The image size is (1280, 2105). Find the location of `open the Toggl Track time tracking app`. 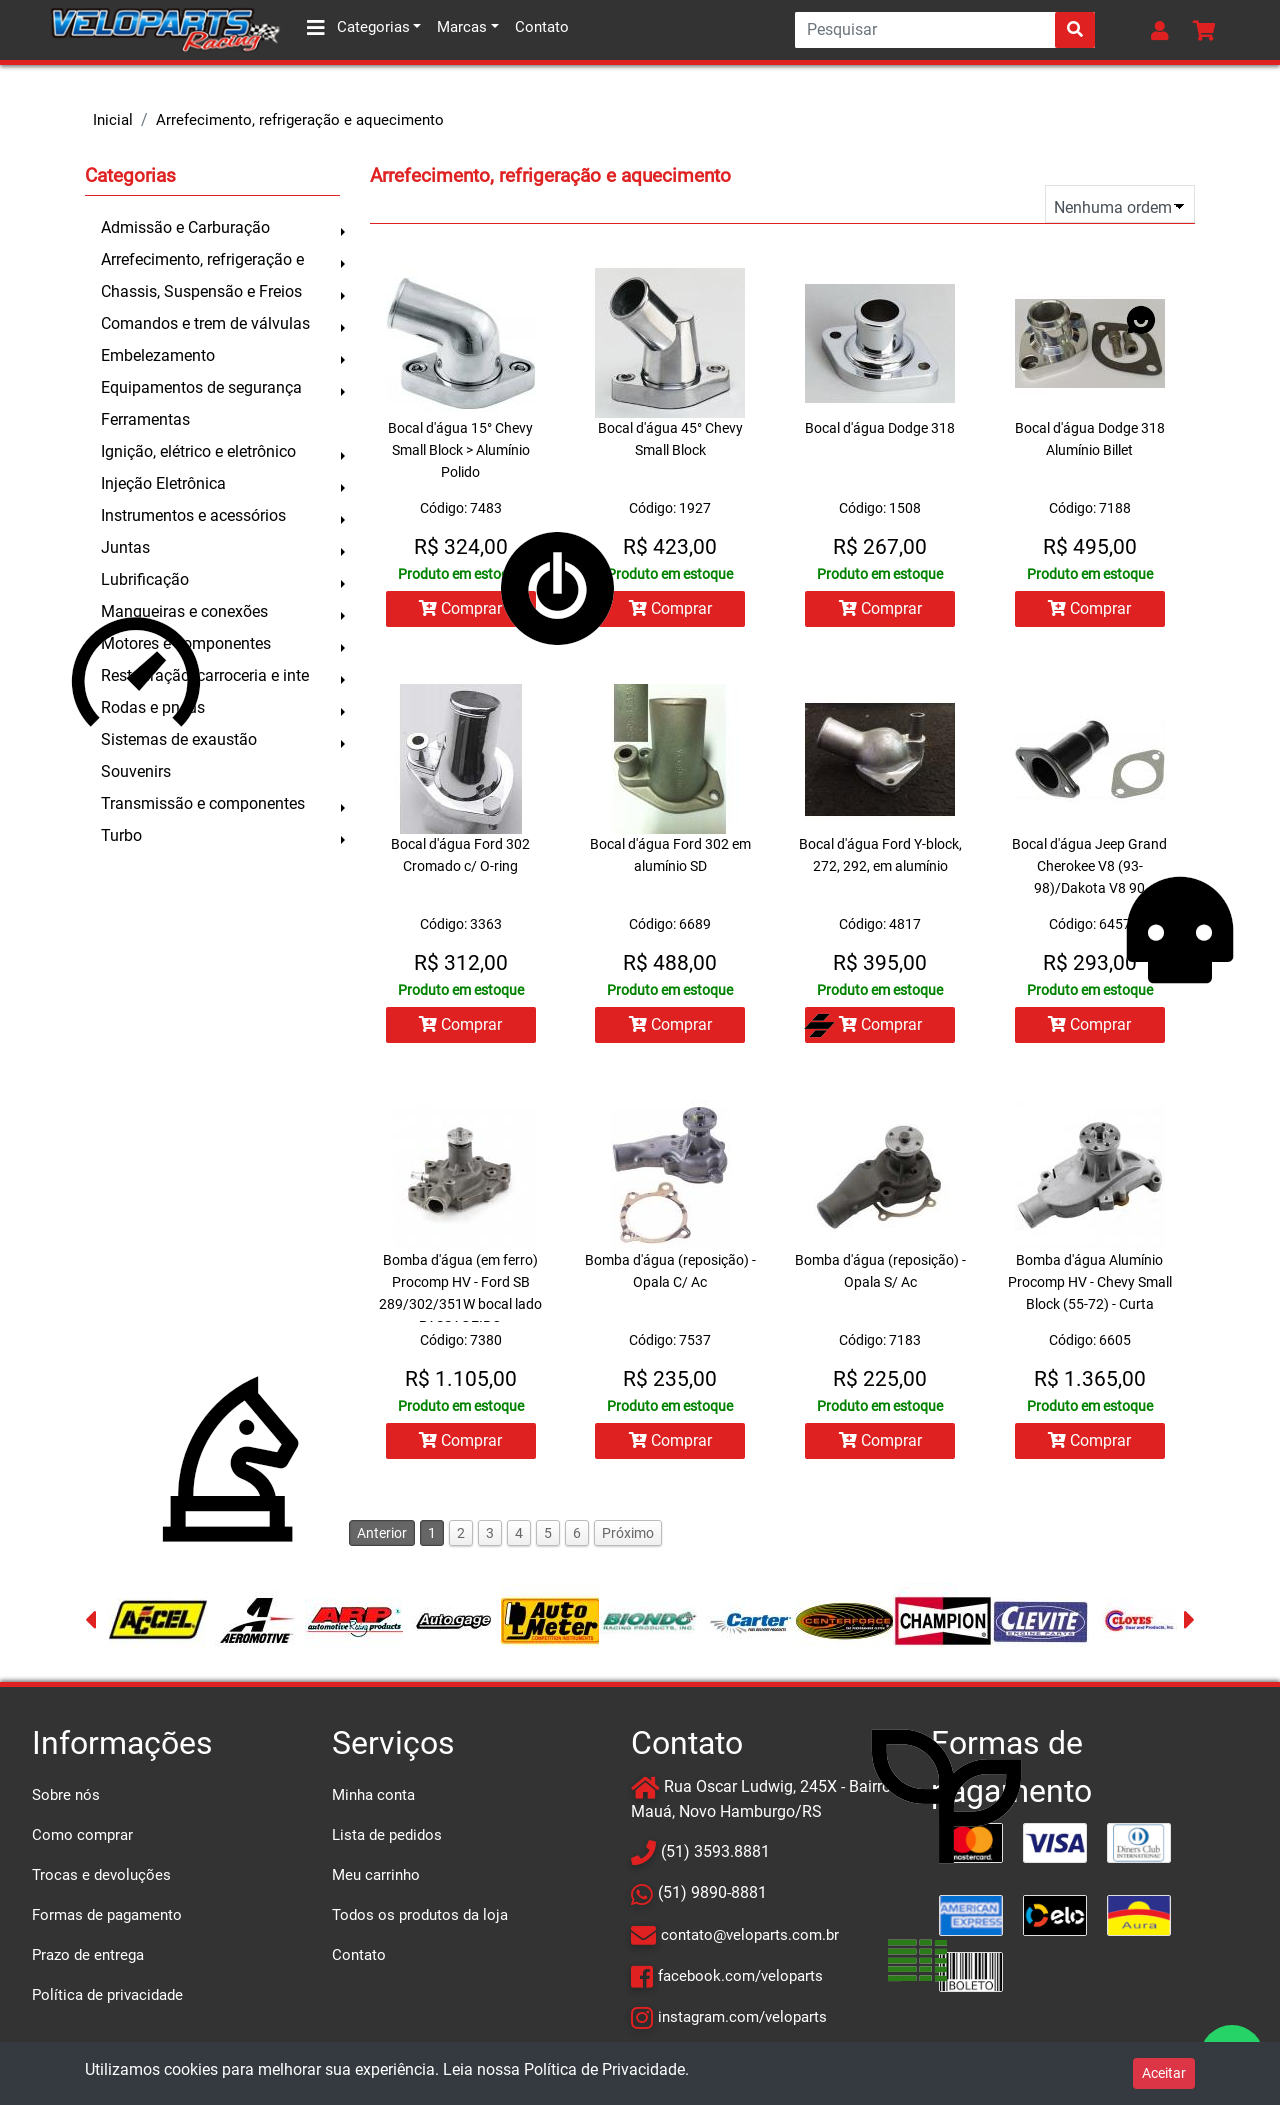

open the Toggl Track time tracking app is located at coordinates (557, 588).